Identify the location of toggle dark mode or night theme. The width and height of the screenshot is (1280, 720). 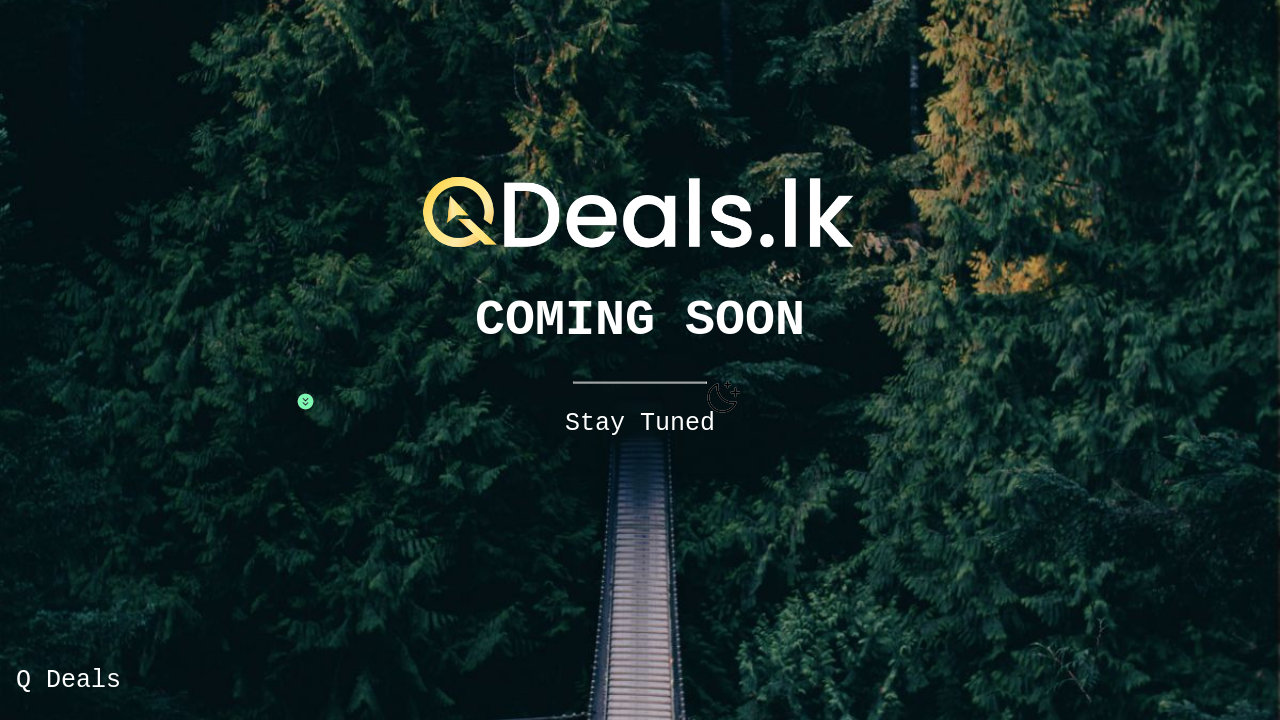
(722, 397).